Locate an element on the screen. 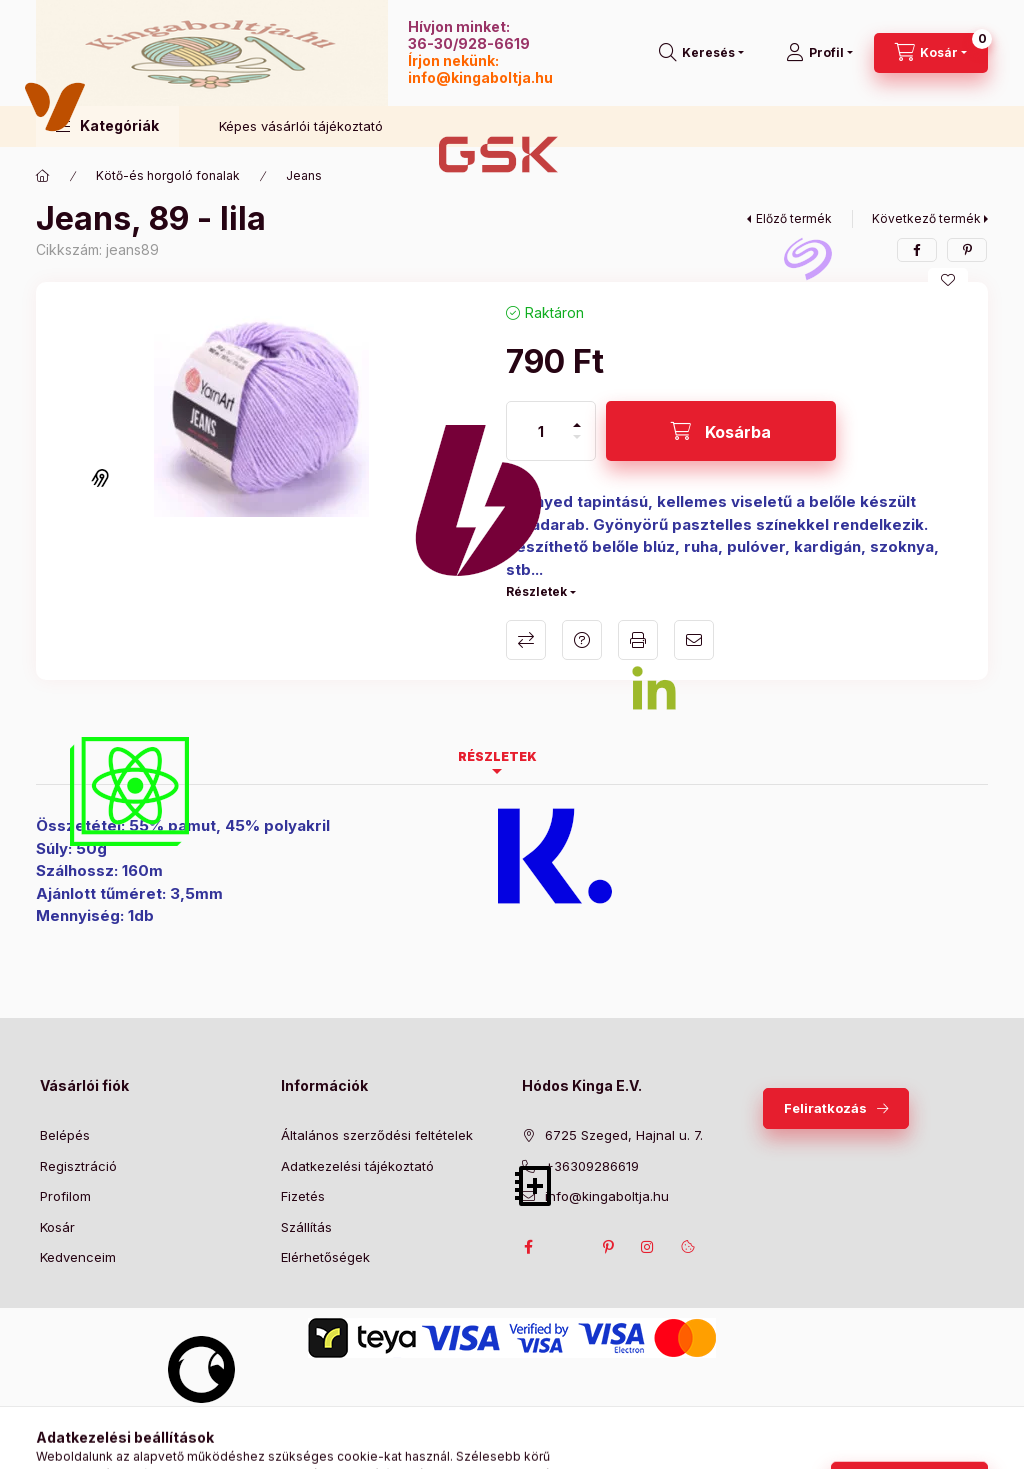 This screenshot has width=1024, height=1469. eagle app logo is located at coordinates (201, 1369).